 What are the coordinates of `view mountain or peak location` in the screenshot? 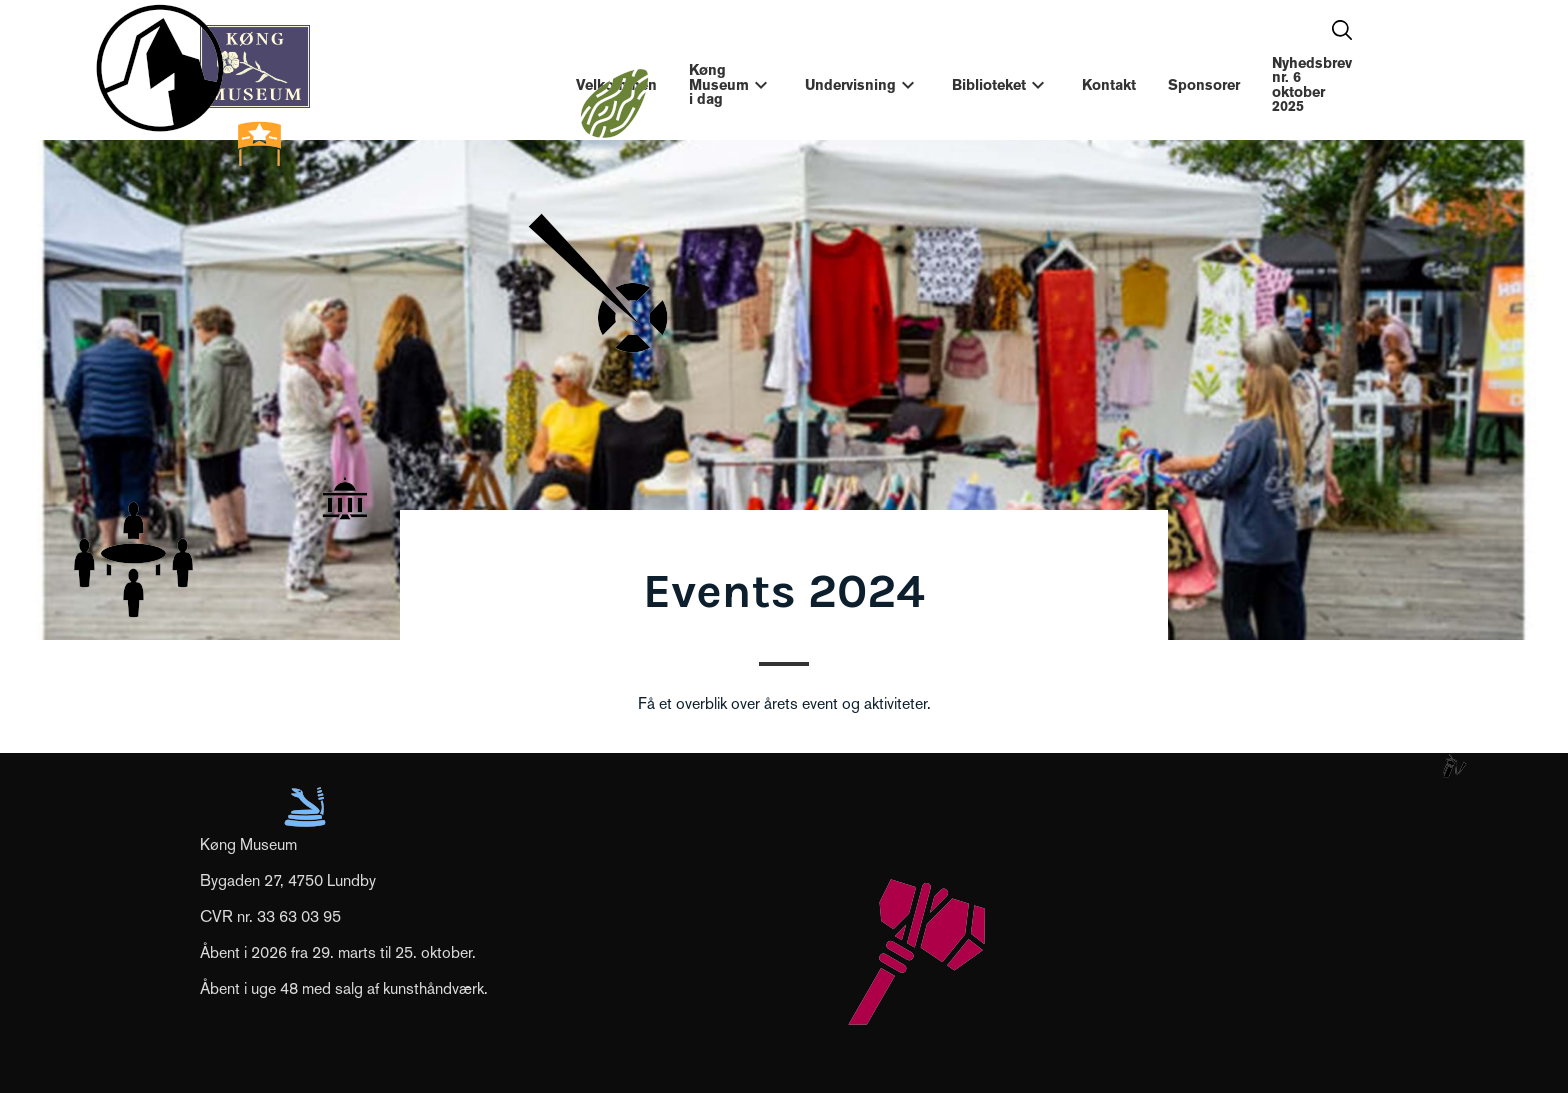 It's located at (160, 68).